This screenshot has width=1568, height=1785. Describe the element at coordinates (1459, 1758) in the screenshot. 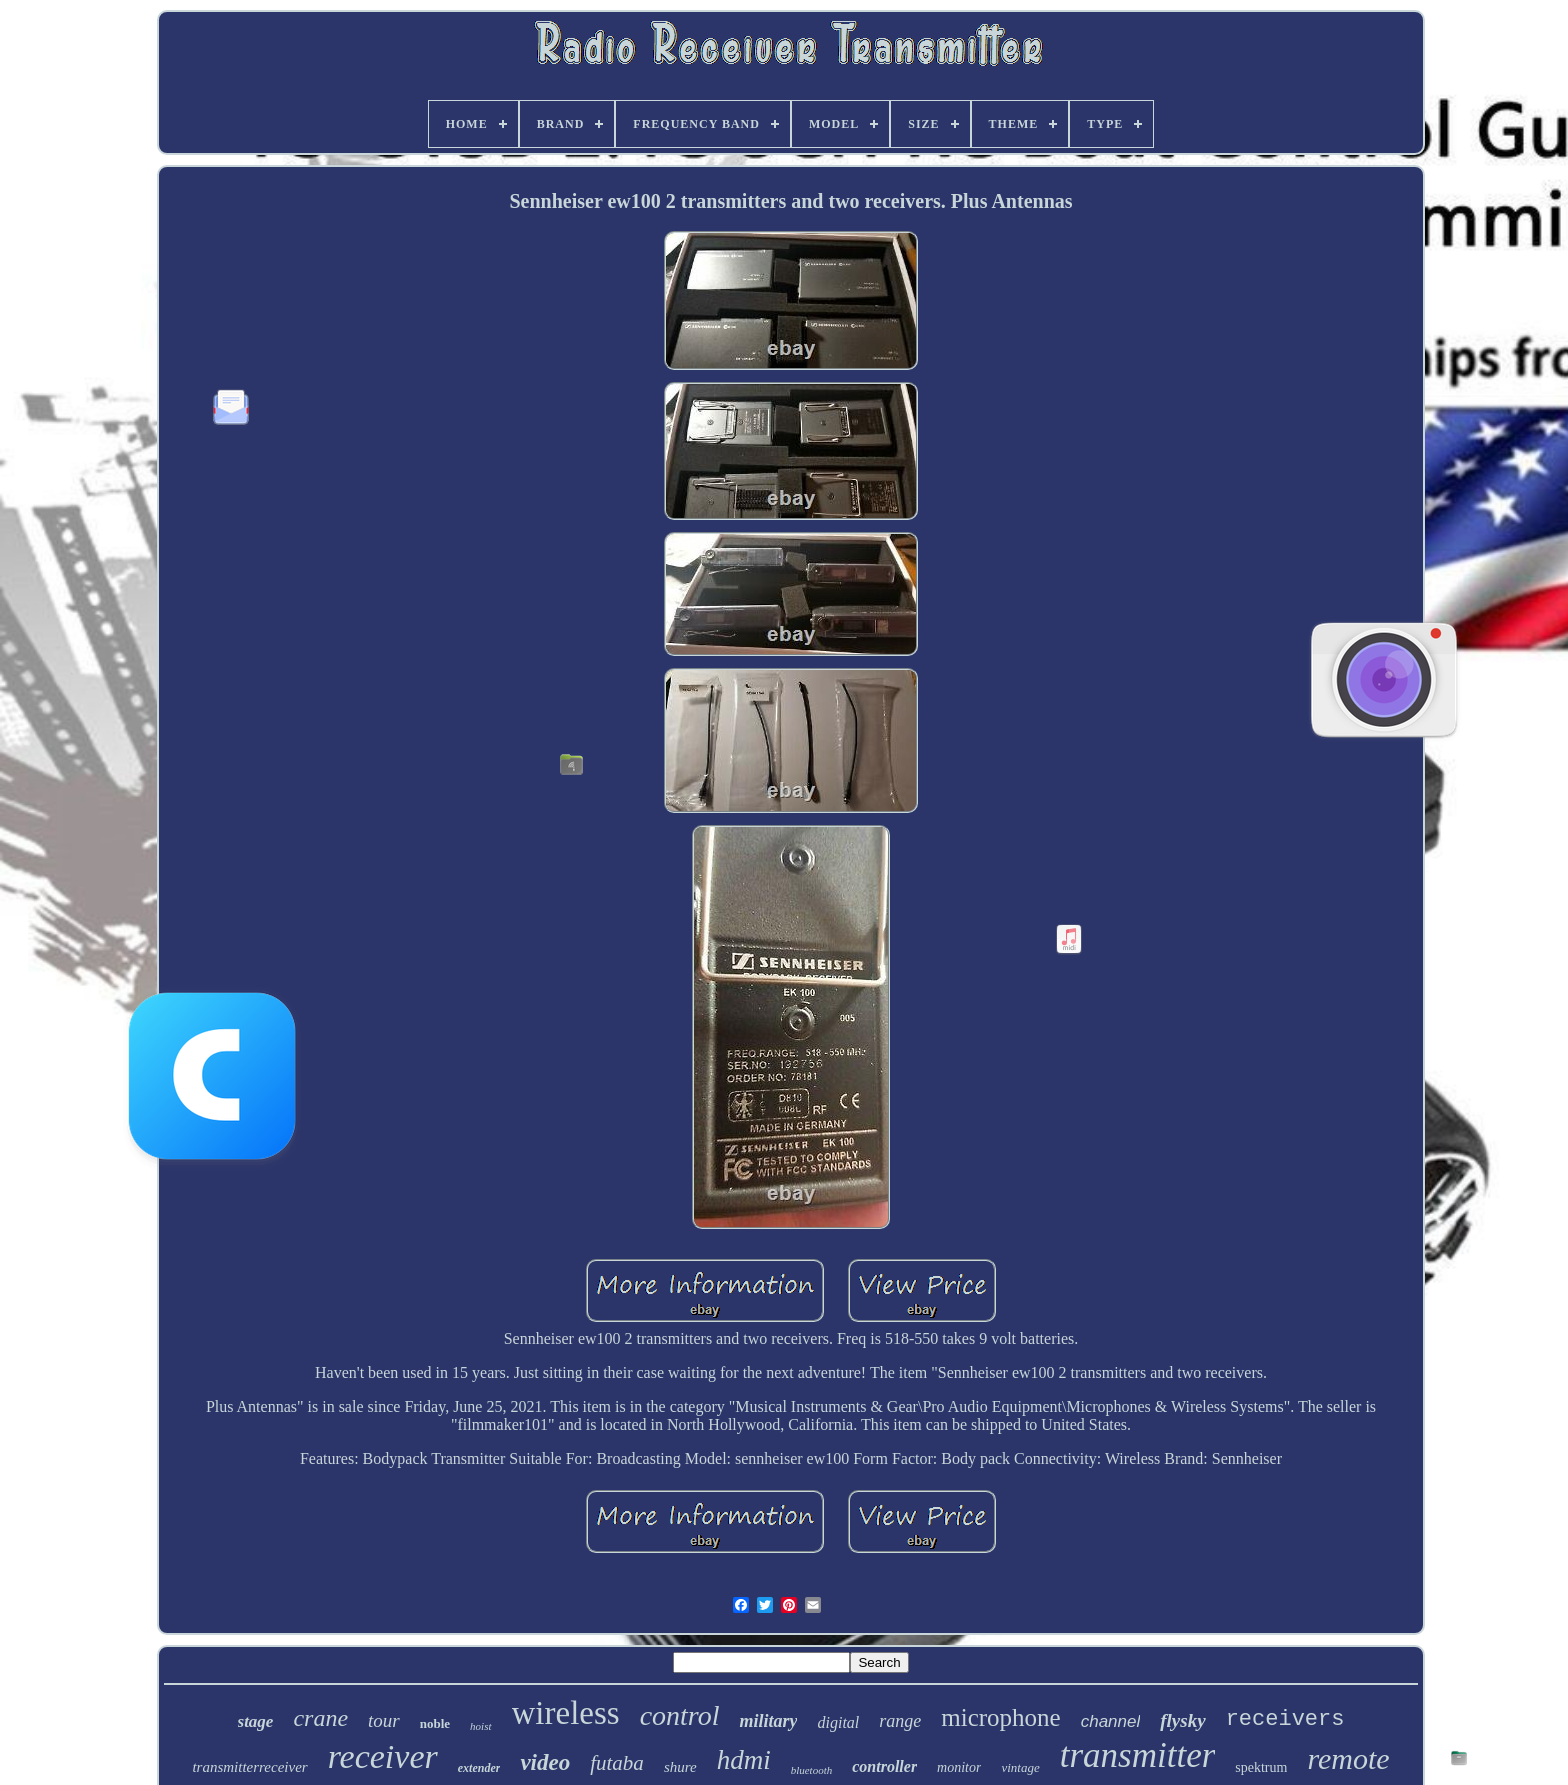

I see `open the file manager application` at that location.